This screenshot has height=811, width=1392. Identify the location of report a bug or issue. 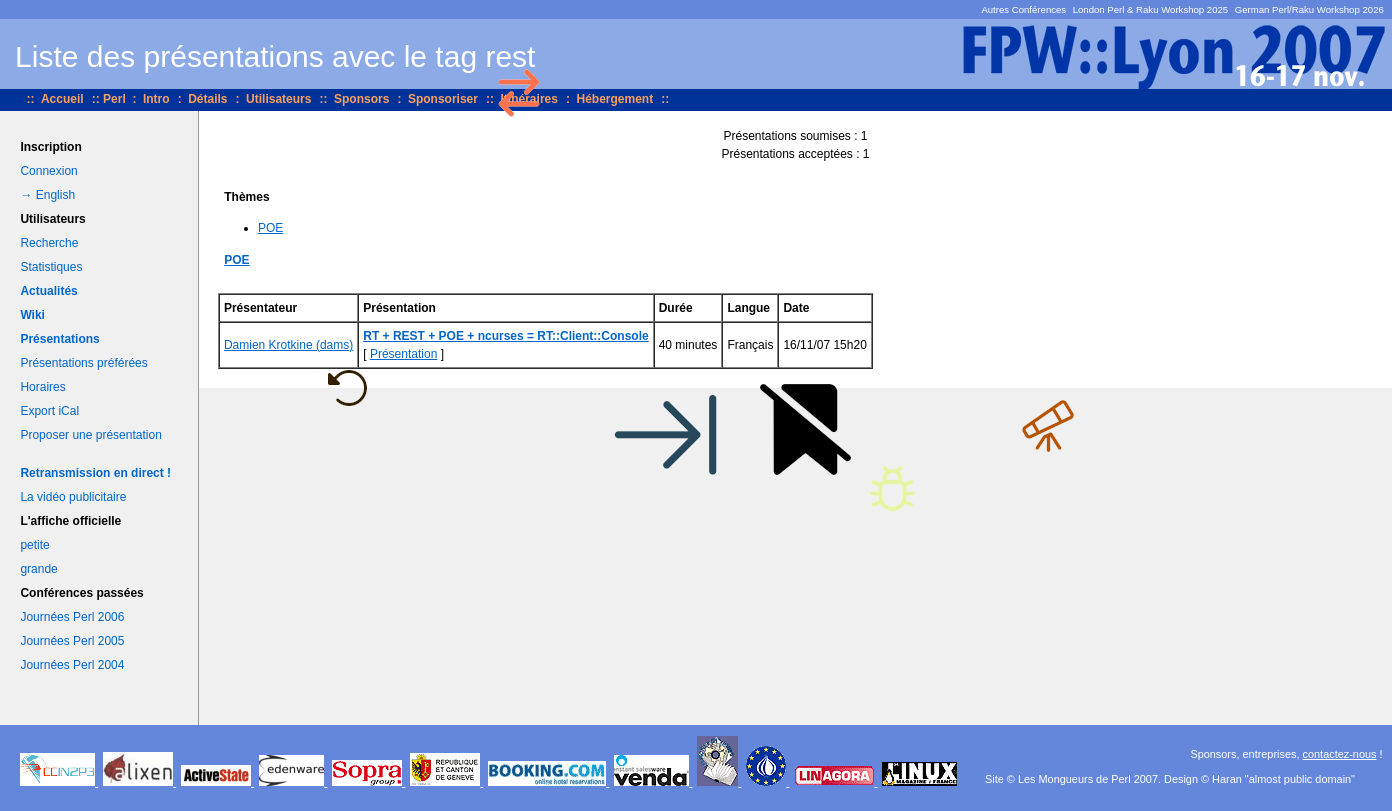
(892, 488).